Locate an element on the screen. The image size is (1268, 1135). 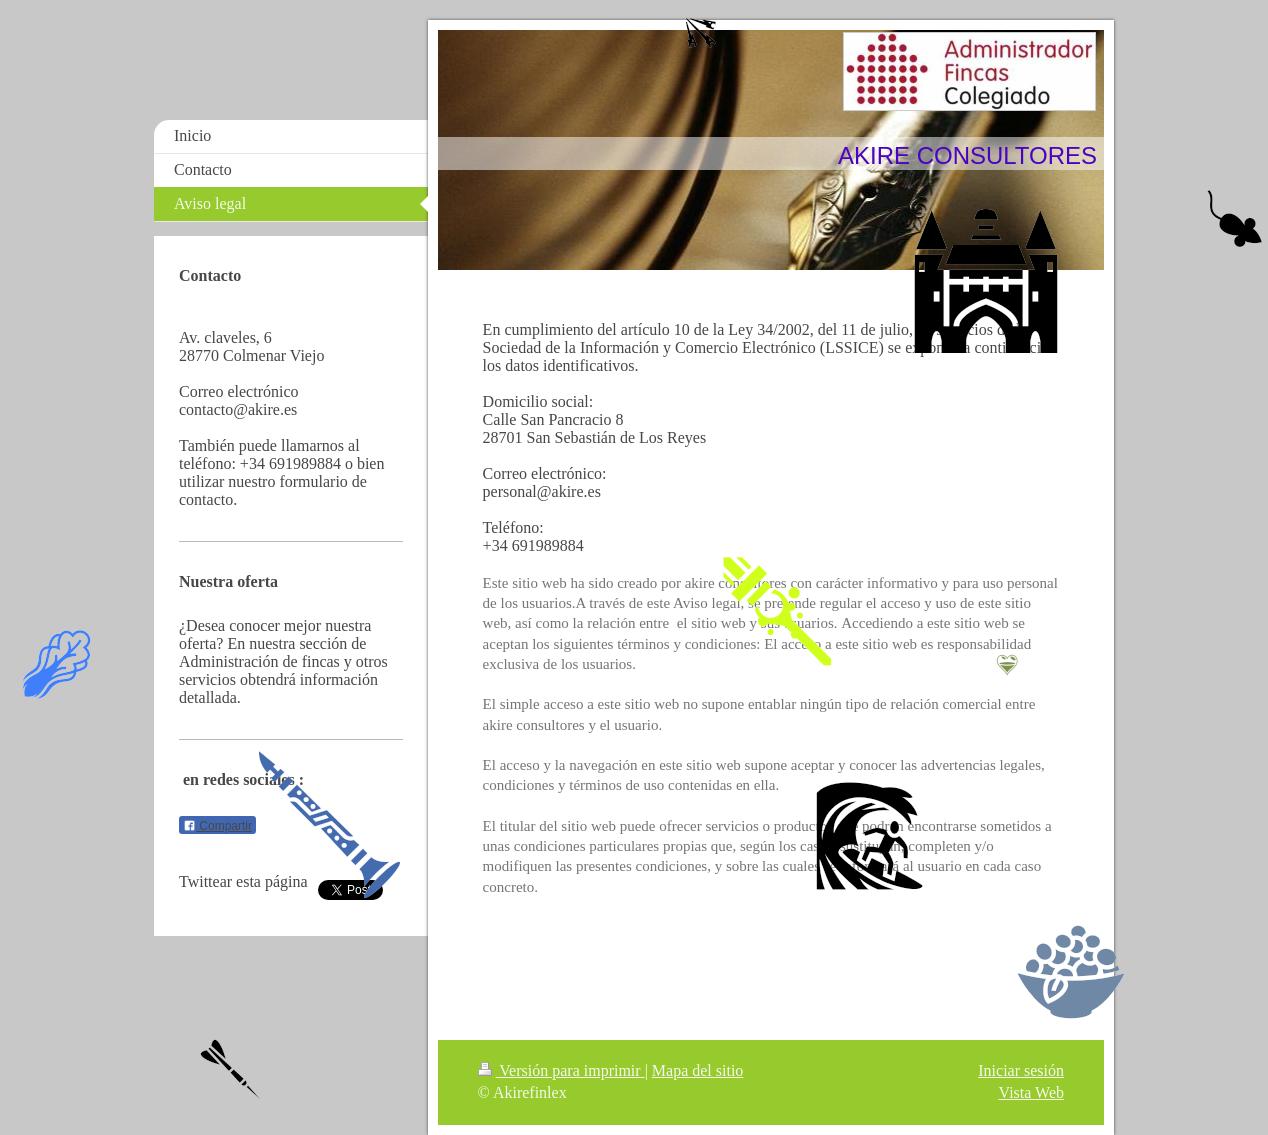
select bok choy as an ingredient is located at coordinates (56, 664).